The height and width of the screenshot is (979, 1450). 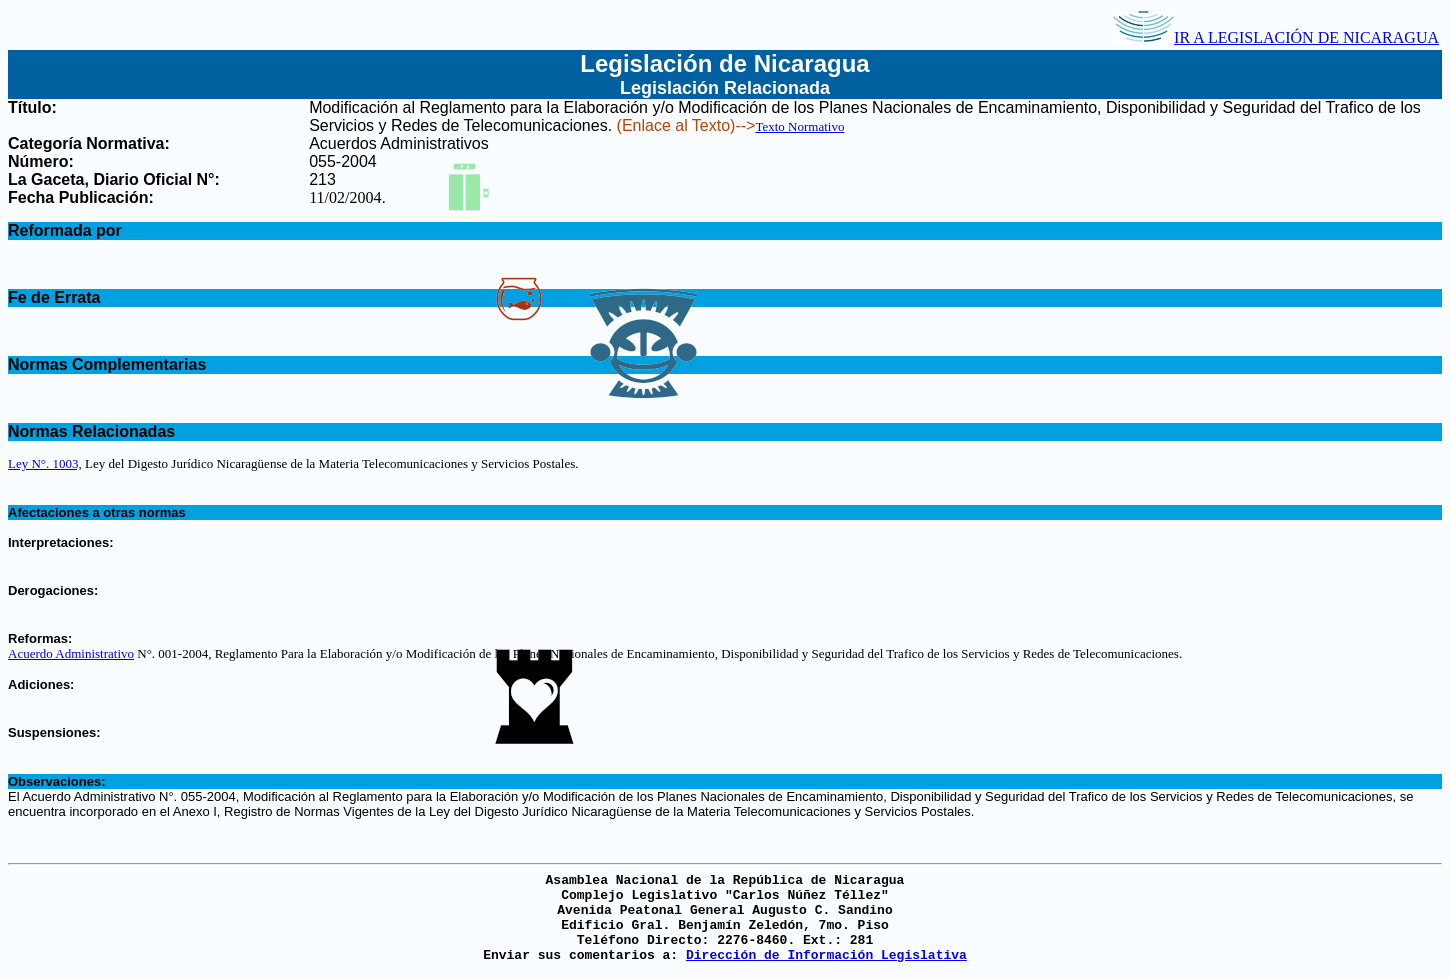 I want to click on decorative tribal or aztec-themed game badge, so click(x=643, y=343).